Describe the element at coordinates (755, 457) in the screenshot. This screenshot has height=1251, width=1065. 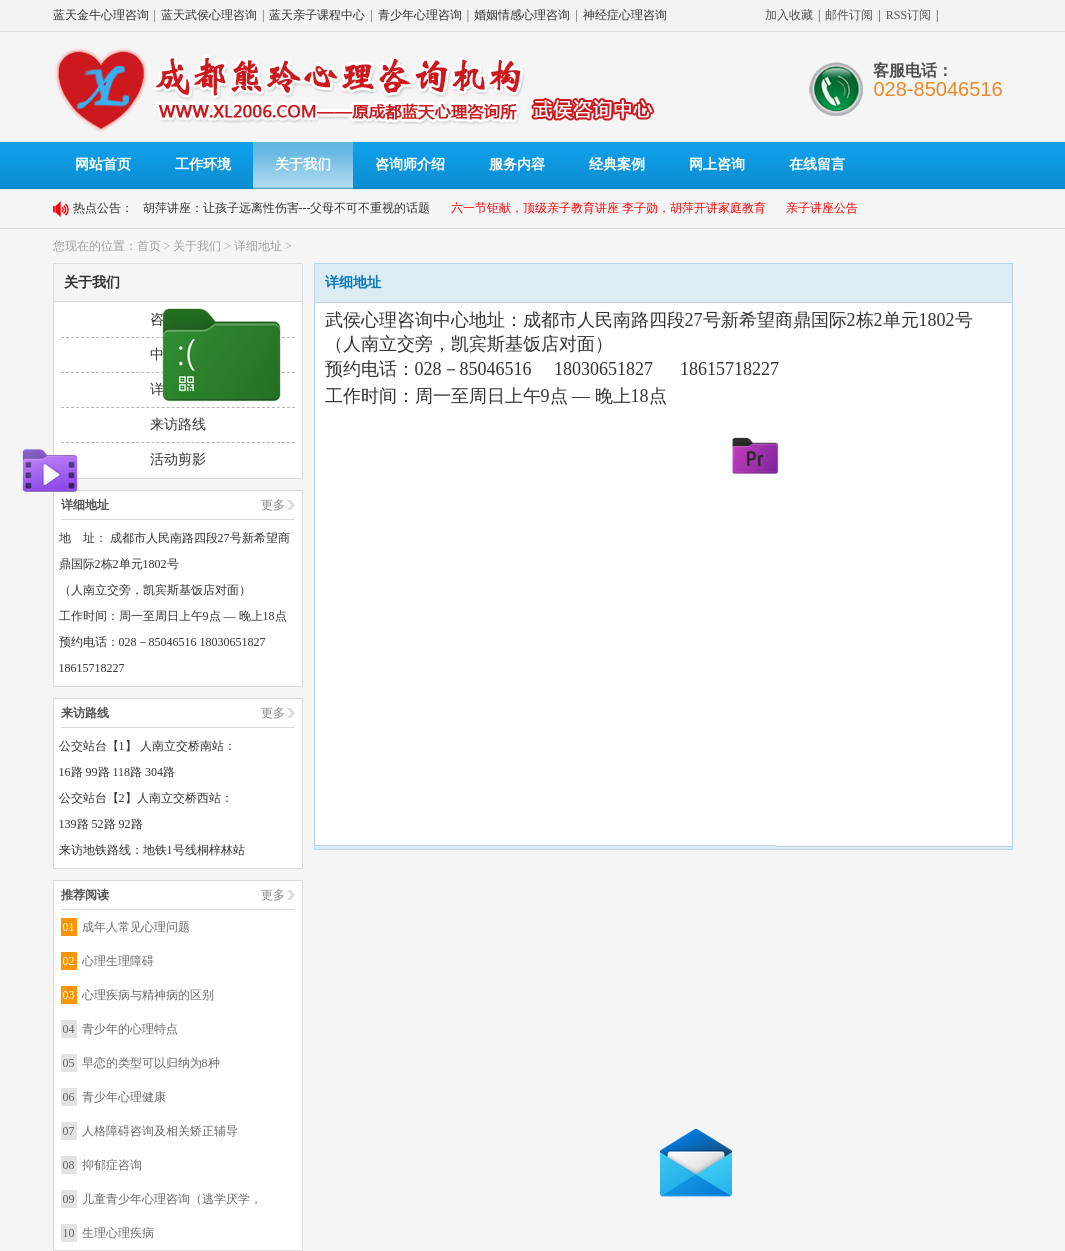
I see `open folder containing adobe premiere project files` at that location.